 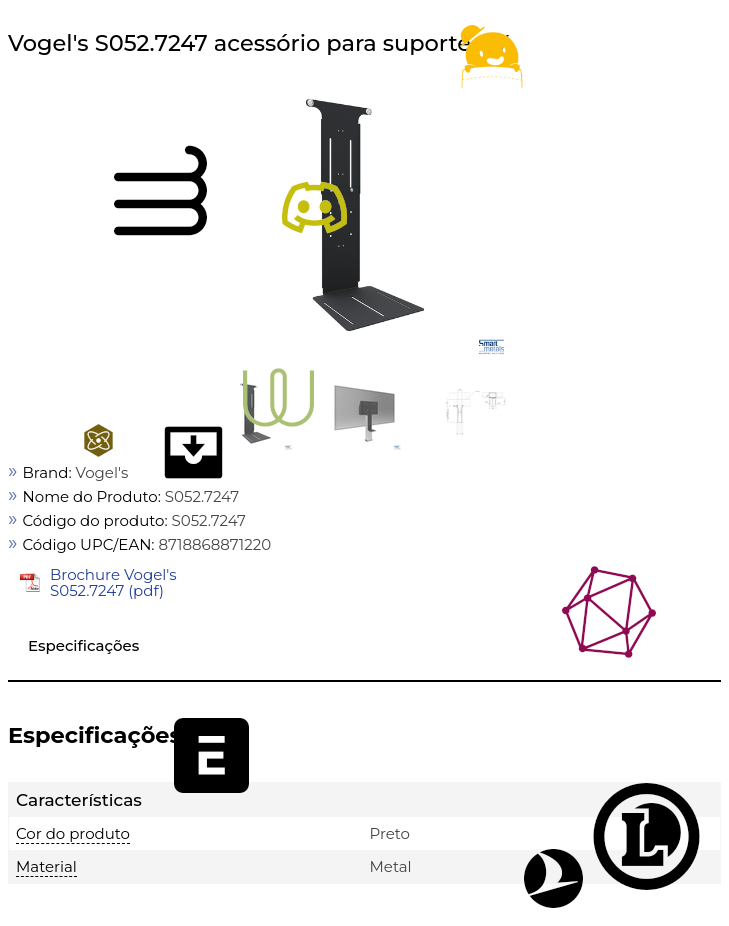 What do you see at coordinates (98, 440) in the screenshot?
I see `preact javascript library logo` at bounding box center [98, 440].